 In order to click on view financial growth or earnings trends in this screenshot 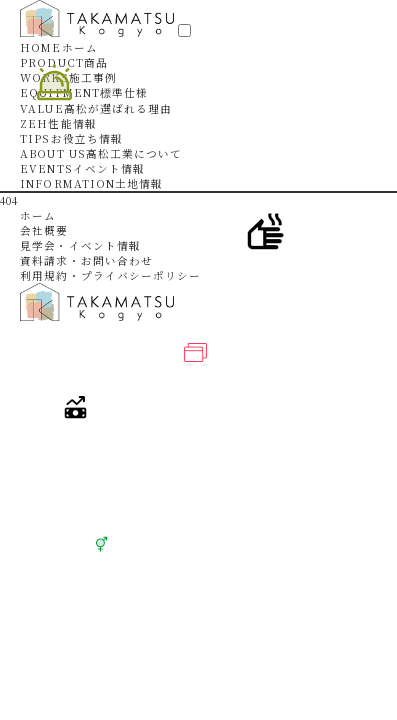, I will do `click(75, 407)`.